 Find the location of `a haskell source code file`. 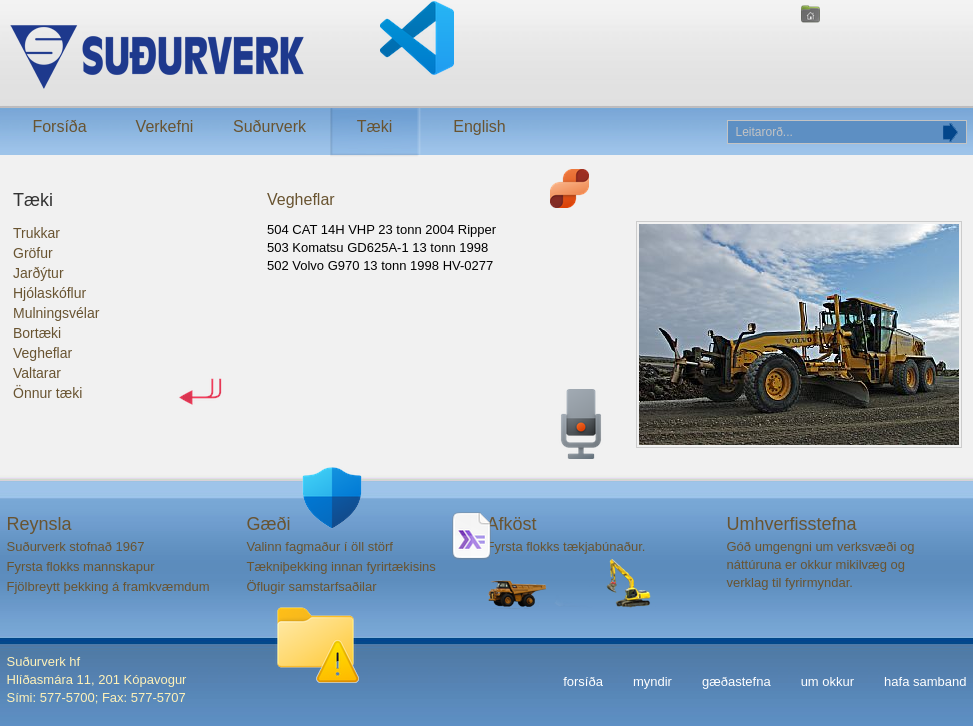

a haskell source code file is located at coordinates (471, 535).